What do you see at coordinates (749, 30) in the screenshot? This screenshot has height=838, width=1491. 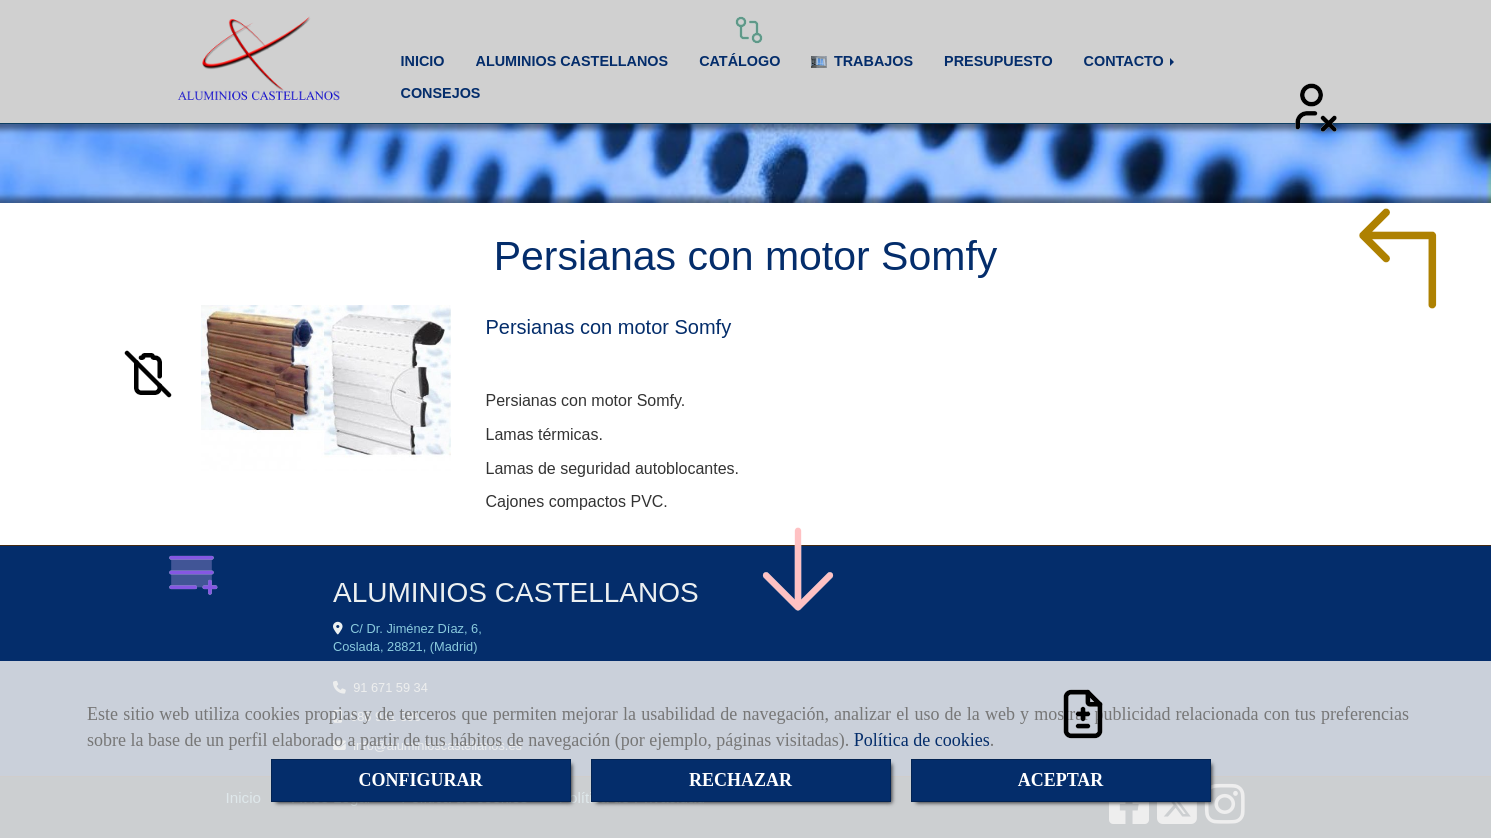 I see `compare branches or commits in a repository` at bounding box center [749, 30].